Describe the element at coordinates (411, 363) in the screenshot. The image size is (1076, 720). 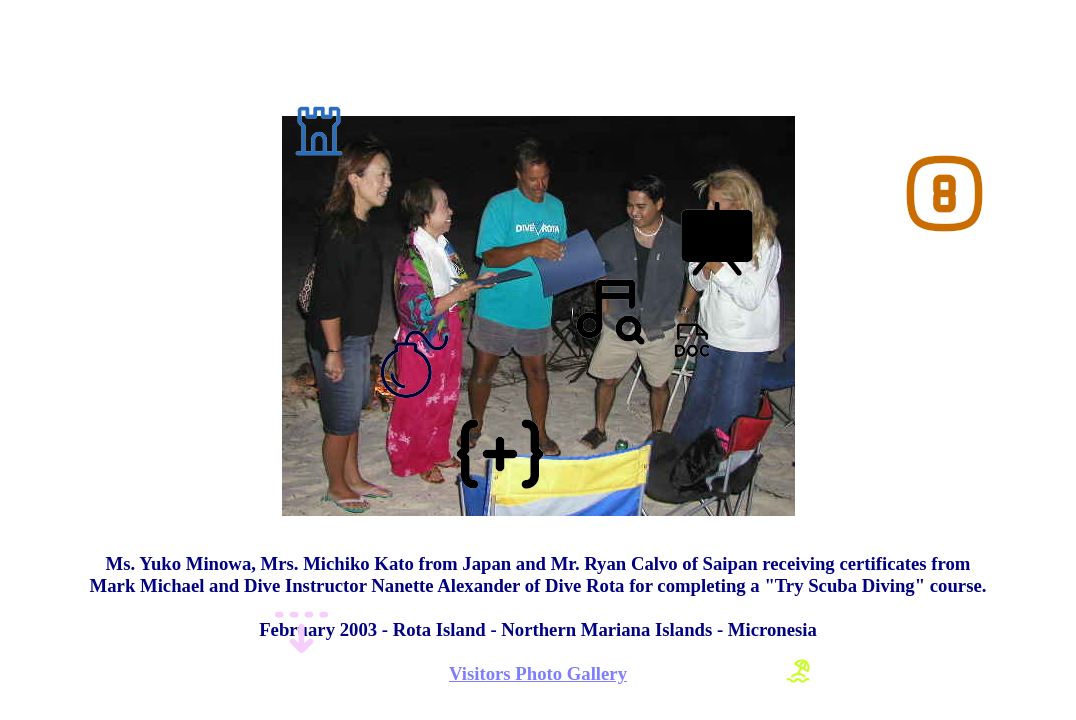
I see `indicates a destructive or dangerous action` at that location.